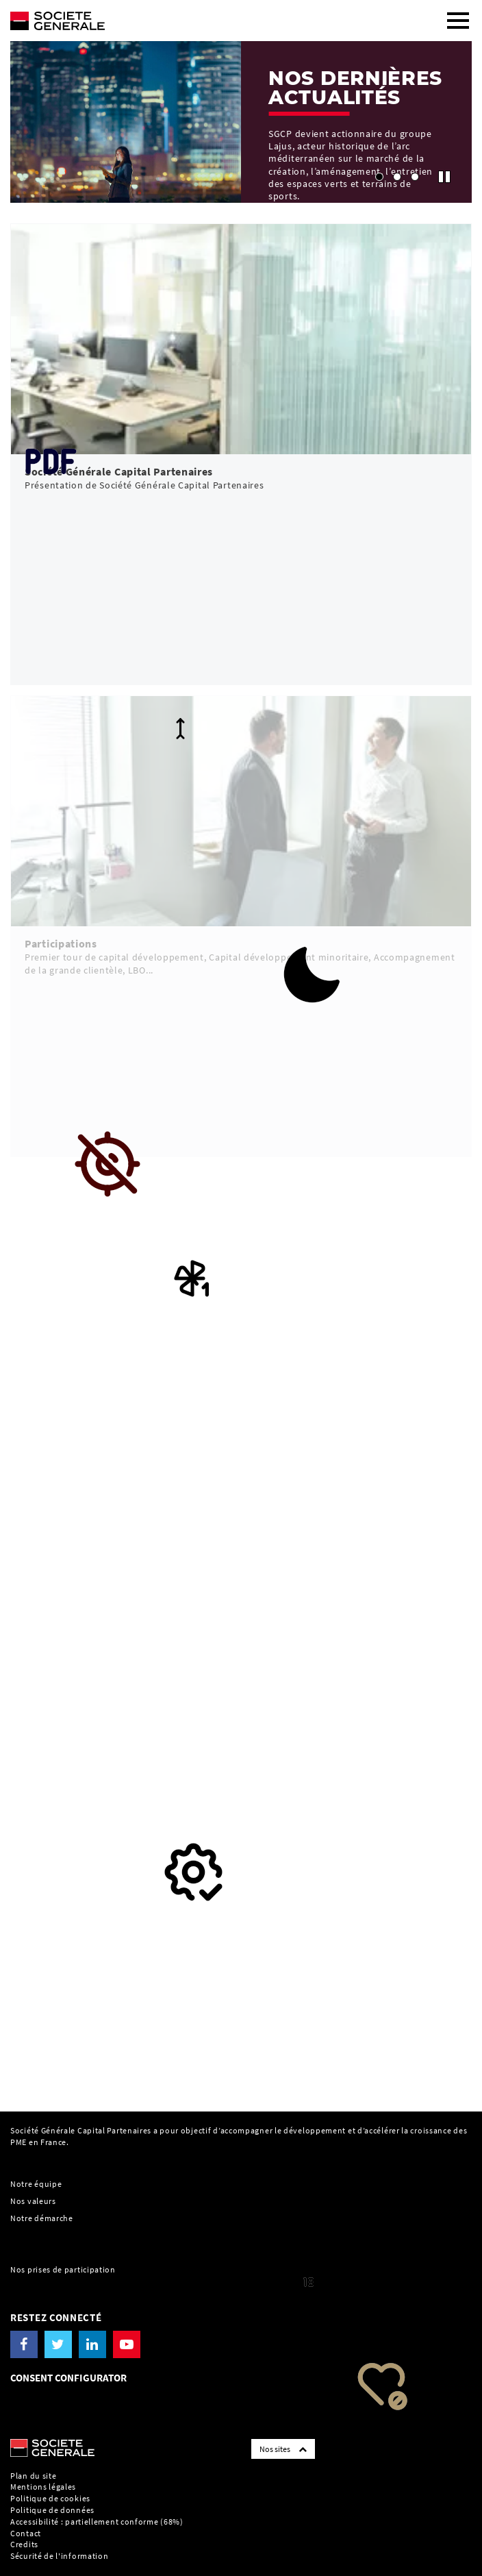 The image size is (482, 2576). I want to click on indicates 18 unread notifications or items, so click(308, 2282).